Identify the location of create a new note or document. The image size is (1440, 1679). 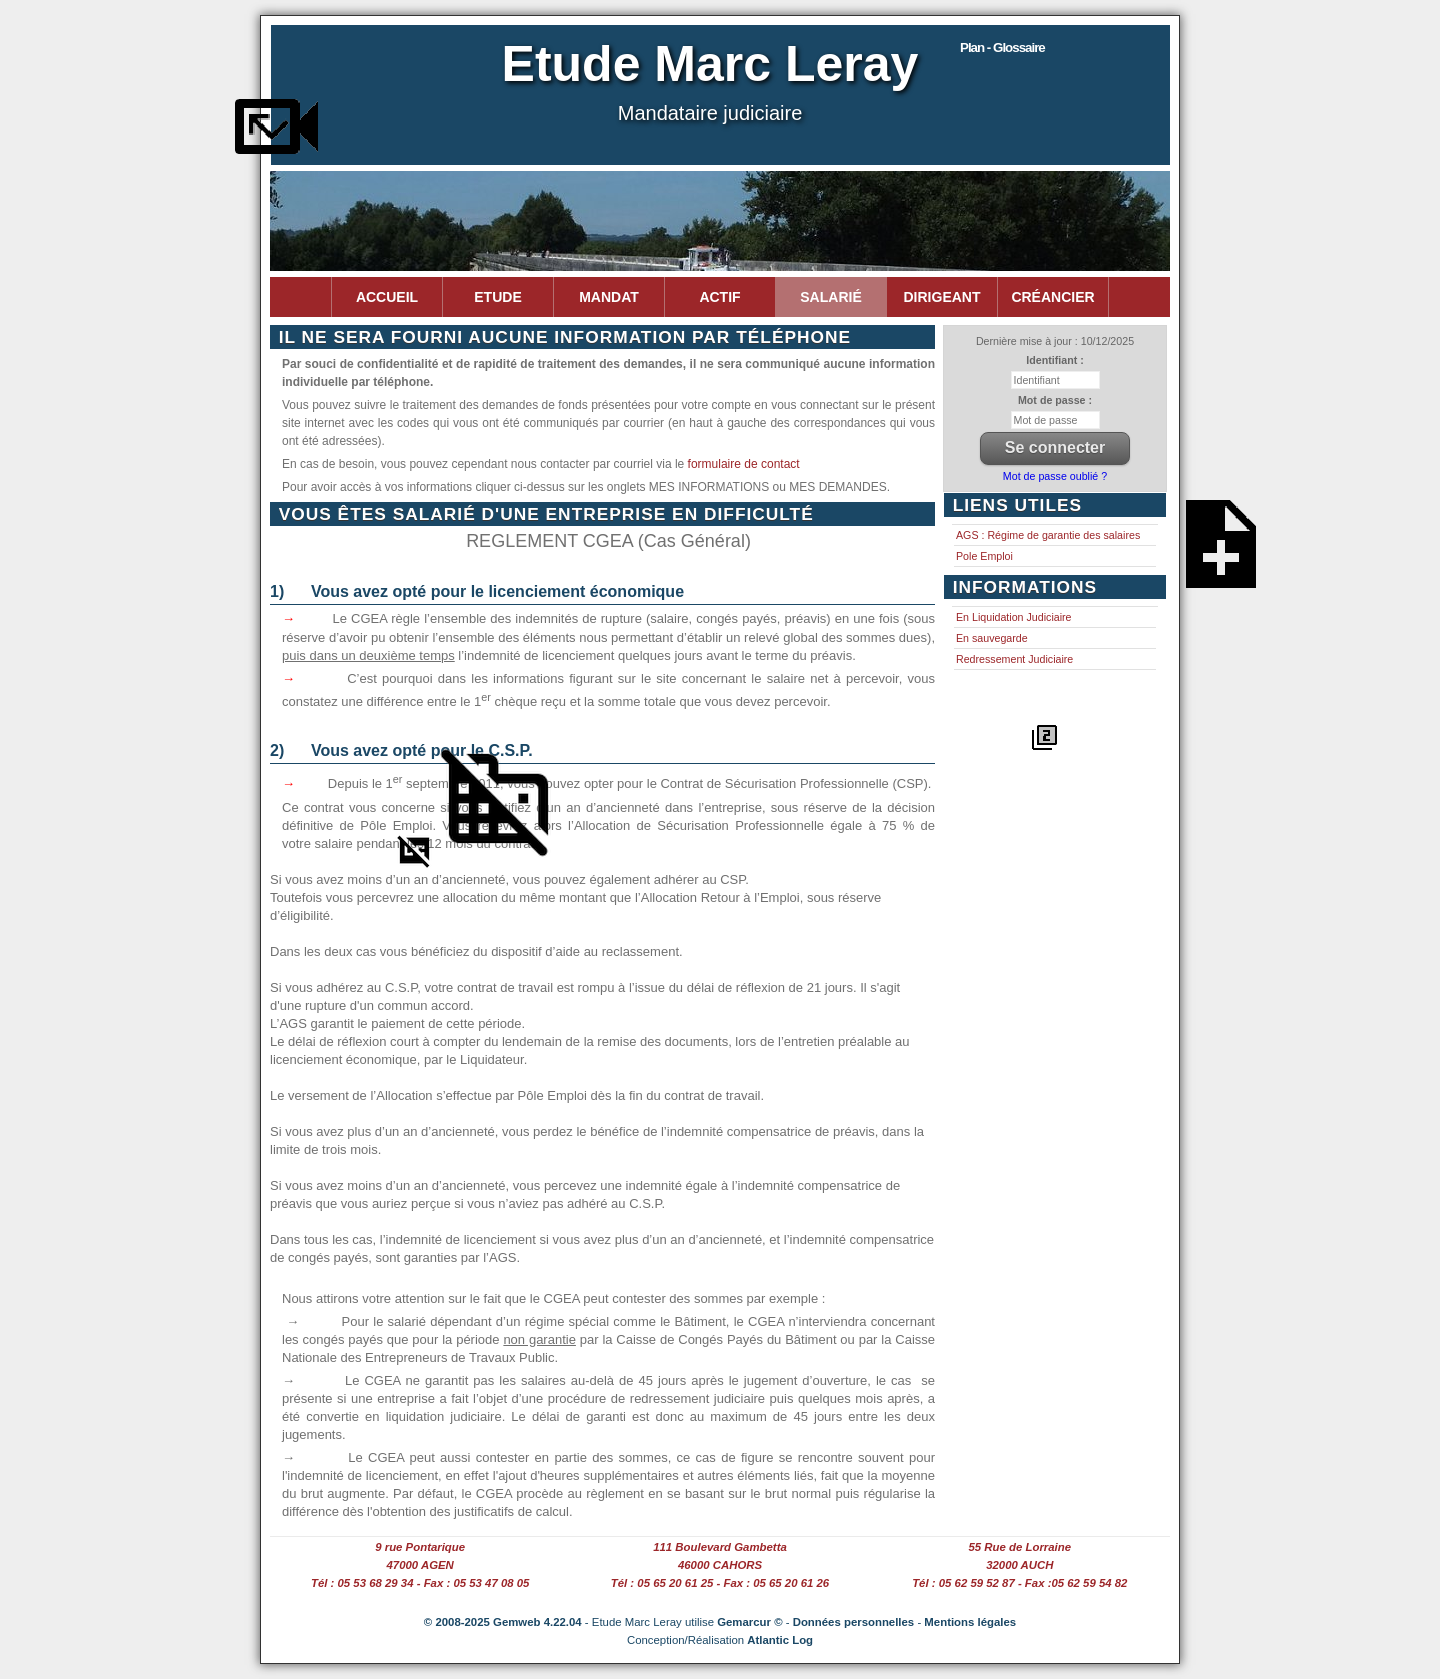
(1221, 544).